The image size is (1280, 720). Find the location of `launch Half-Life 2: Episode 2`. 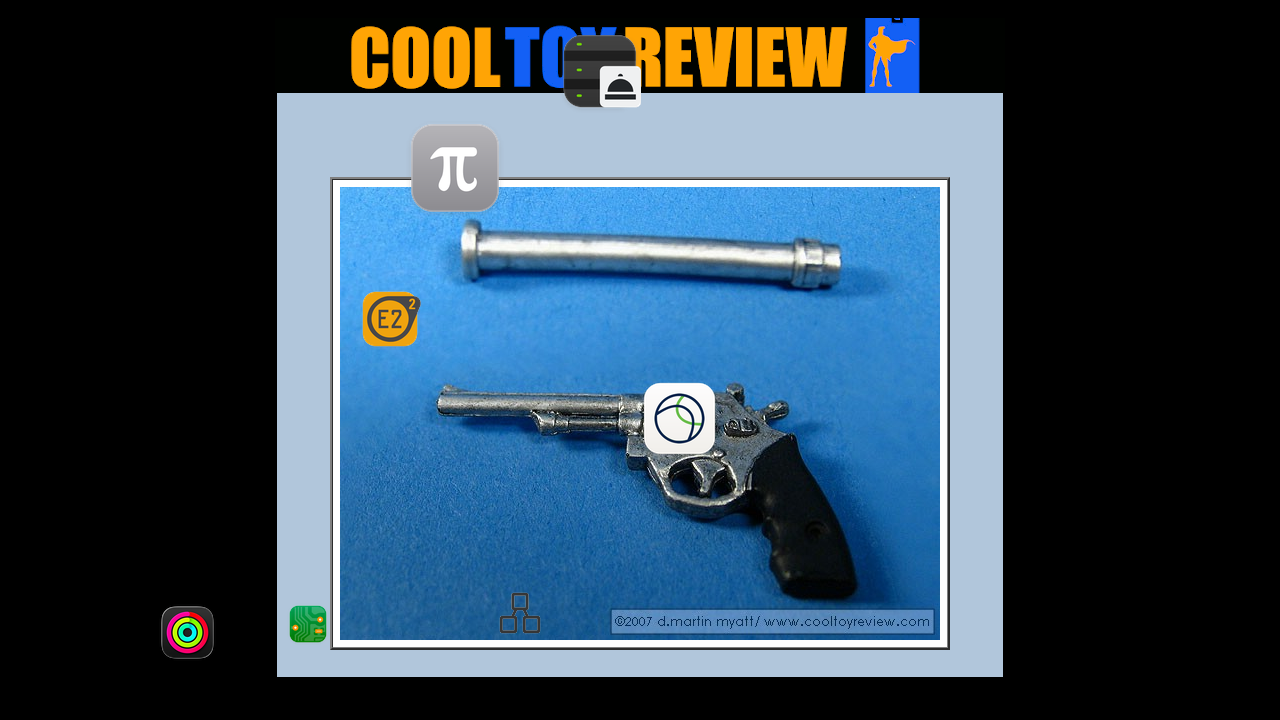

launch Half-Life 2: Episode 2 is located at coordinates (390, 319).